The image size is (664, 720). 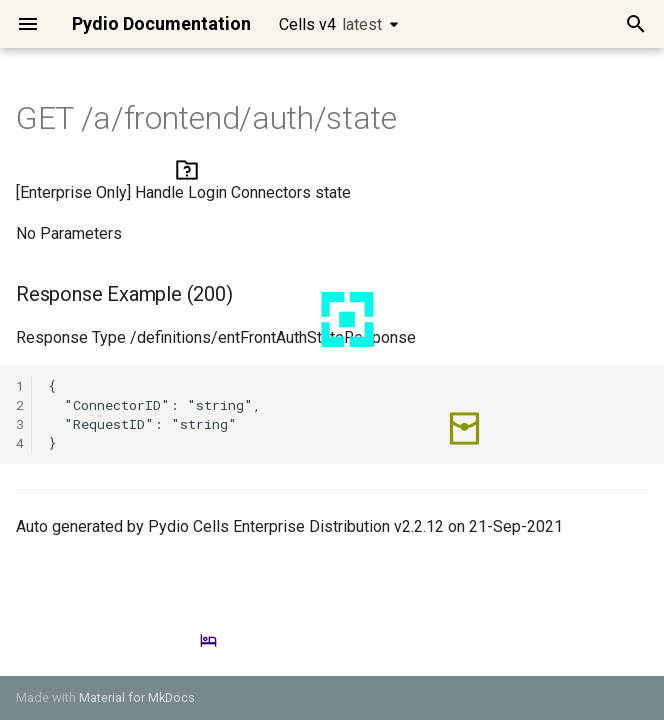 What do you see at coordinates (208, 640) in the screenshot?
I see `find nearby hotels or accommodations` at bounding box center [208, 640].